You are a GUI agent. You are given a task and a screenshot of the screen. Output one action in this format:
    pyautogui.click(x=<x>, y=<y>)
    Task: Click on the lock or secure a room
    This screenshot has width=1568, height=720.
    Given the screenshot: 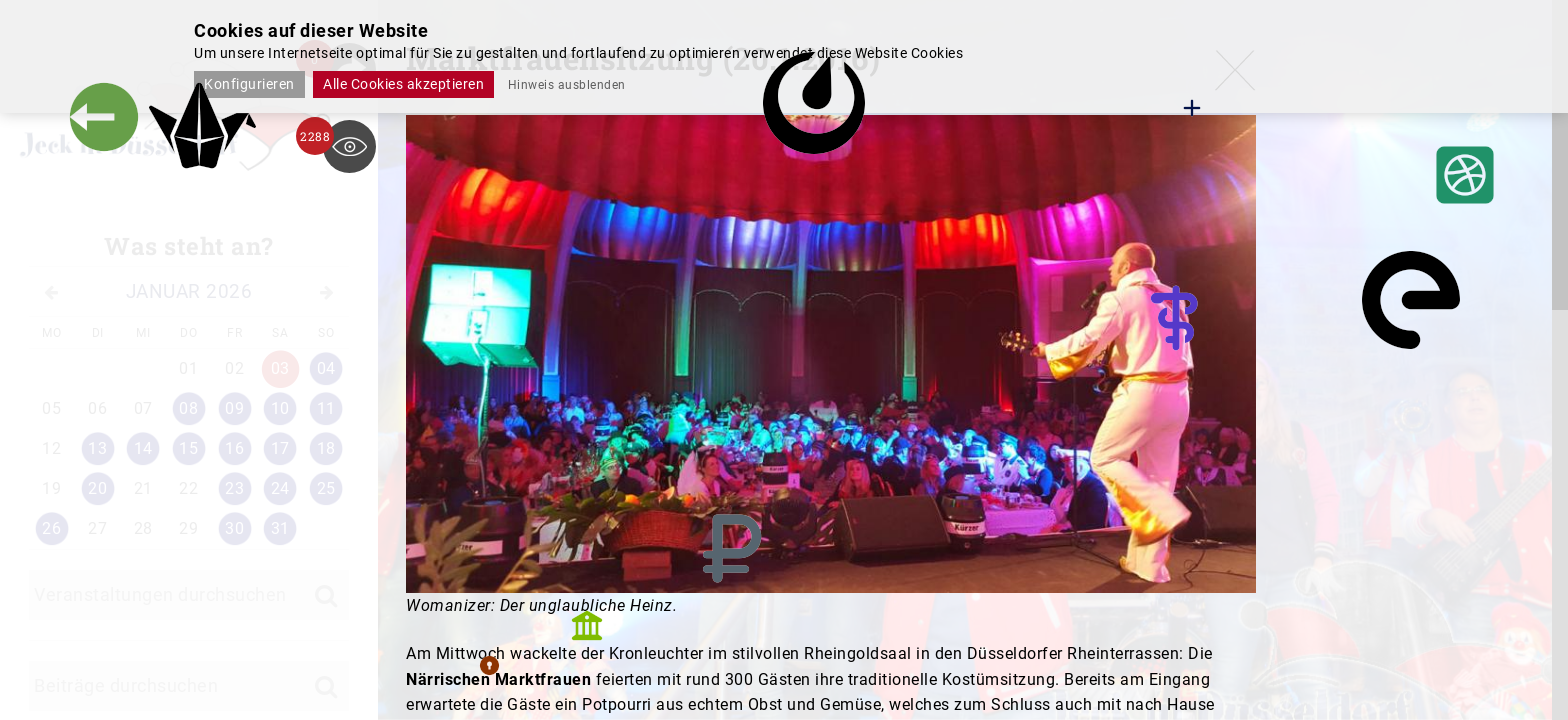 What is the action you would take?
    pyautogui.click(x=489, y=665)
    